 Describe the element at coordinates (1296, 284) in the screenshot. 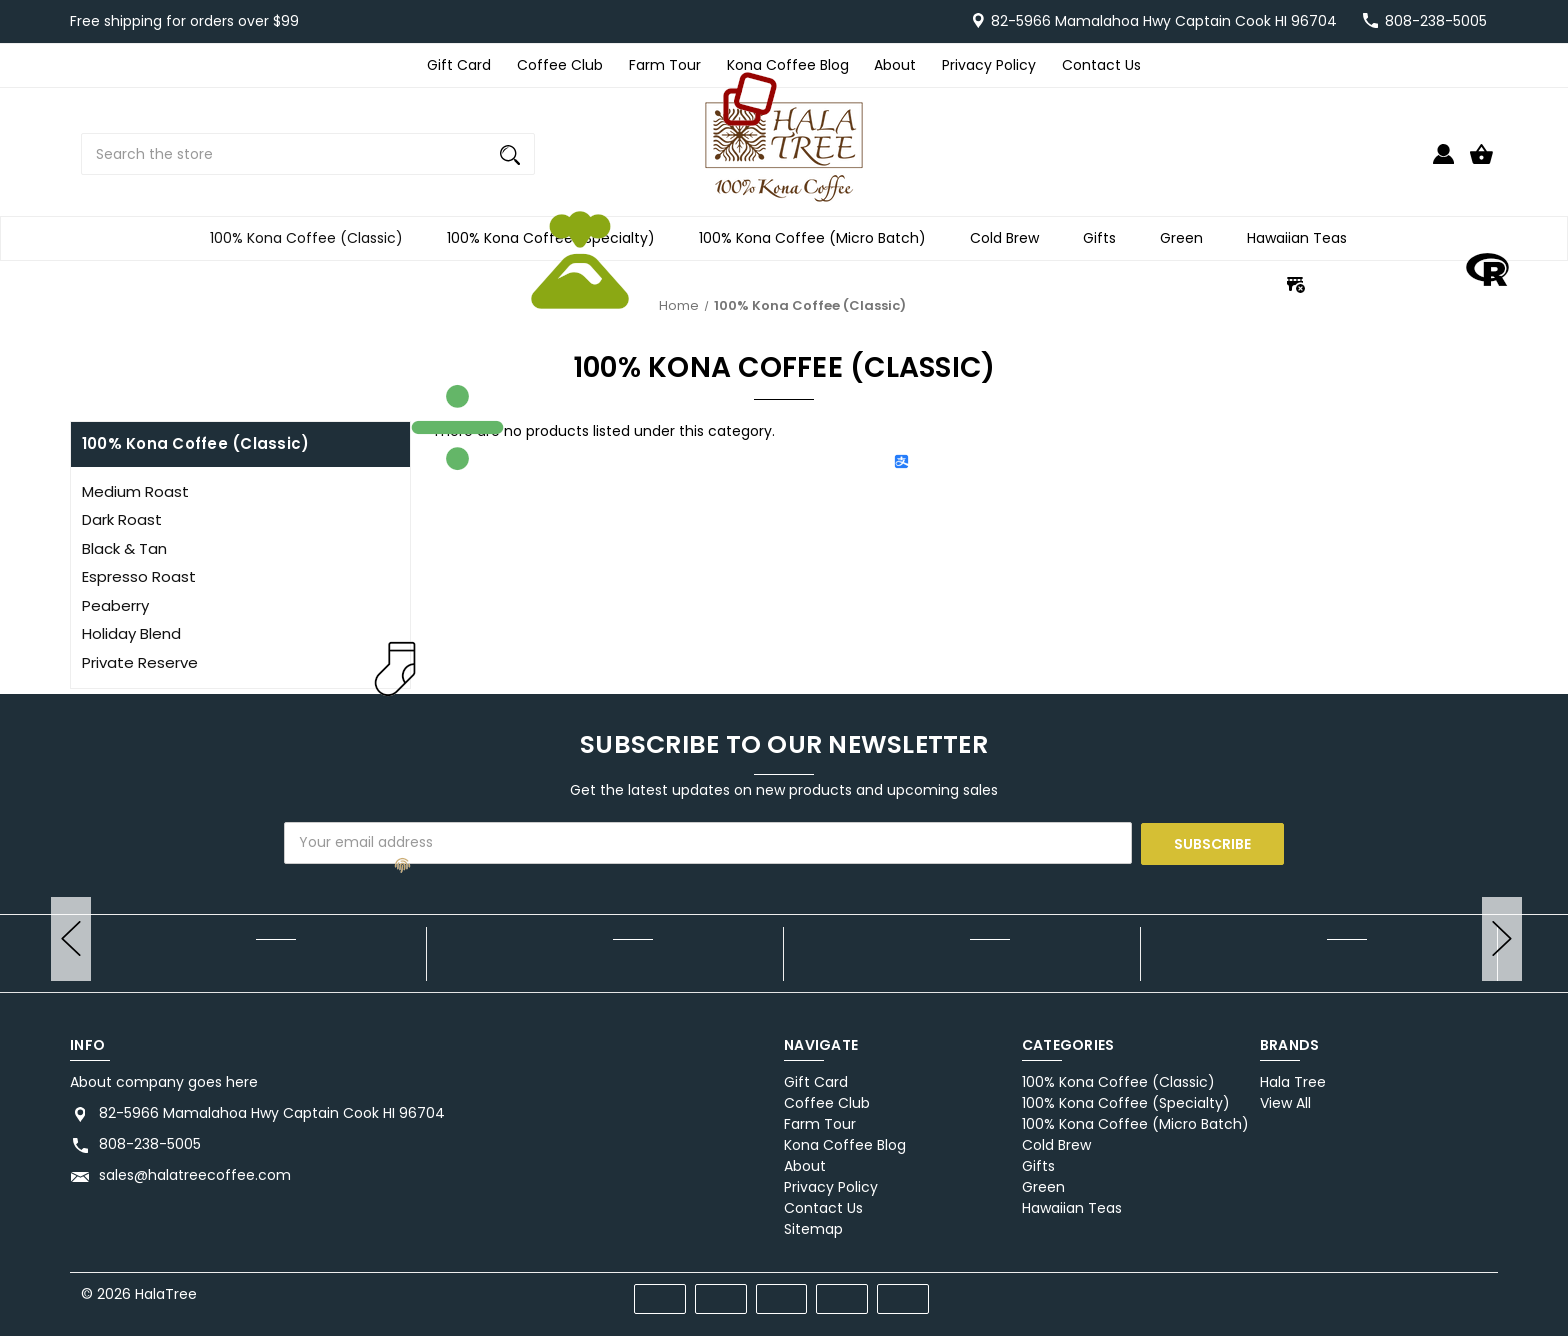

I see `indicates a bridge or crossing is closed or unavailable` at that location.